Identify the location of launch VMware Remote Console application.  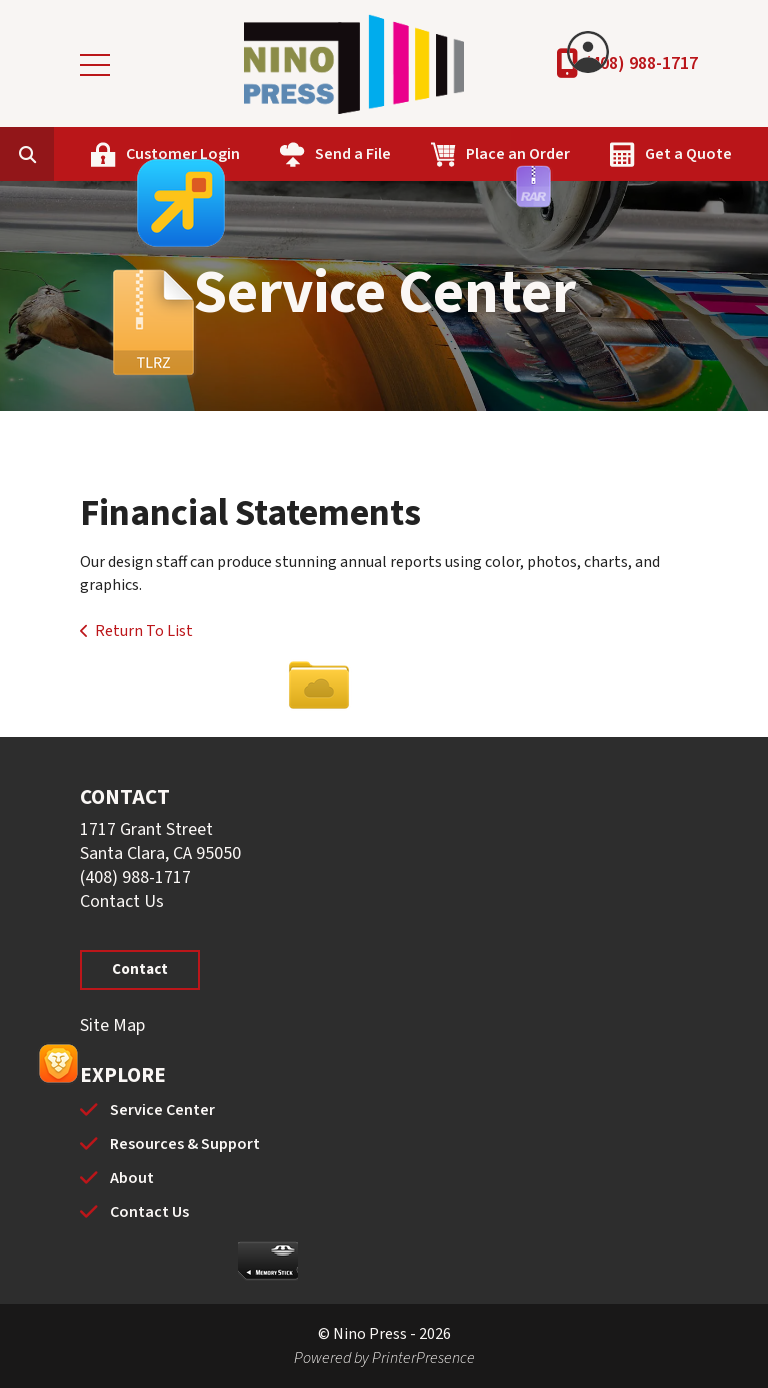
(181, 203).